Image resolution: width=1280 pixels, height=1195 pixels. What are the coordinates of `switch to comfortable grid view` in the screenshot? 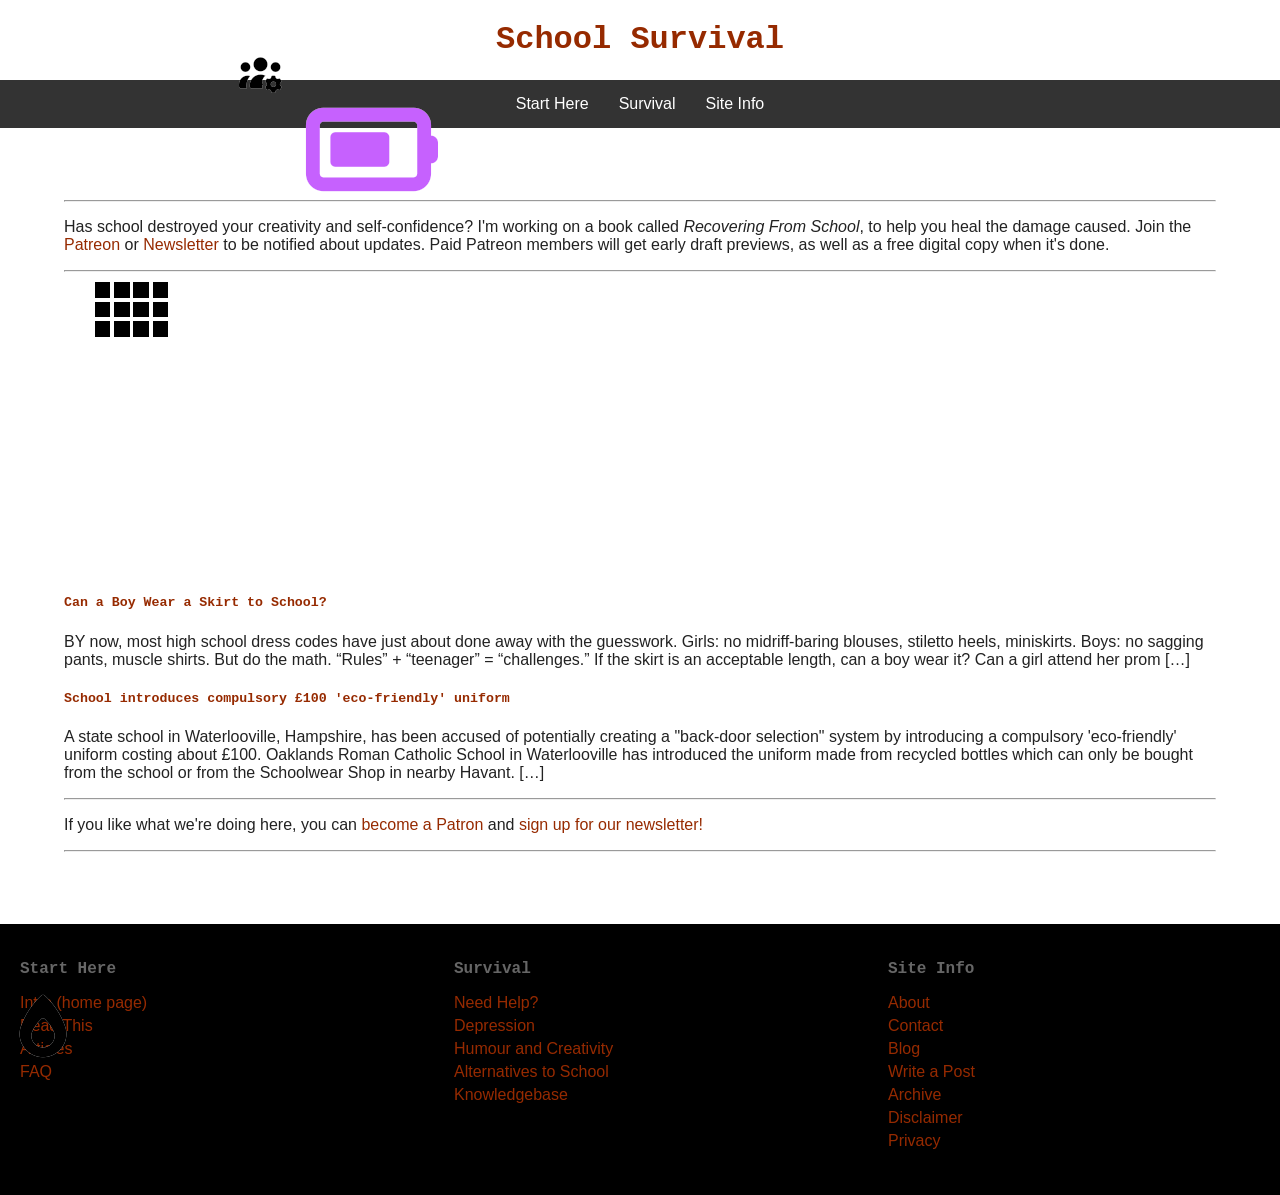 It's located at (129, 309).